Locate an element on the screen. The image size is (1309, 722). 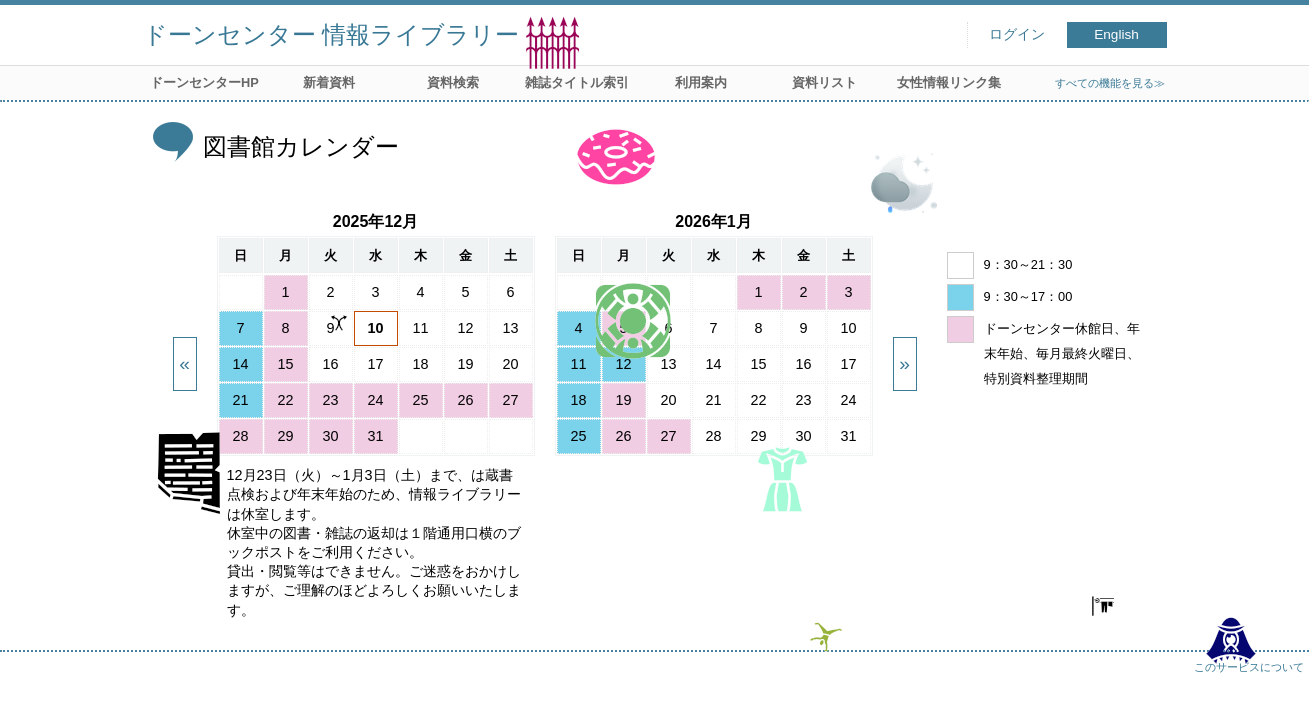
select the cyclops character or creature is located at coordinates (1231, 643).